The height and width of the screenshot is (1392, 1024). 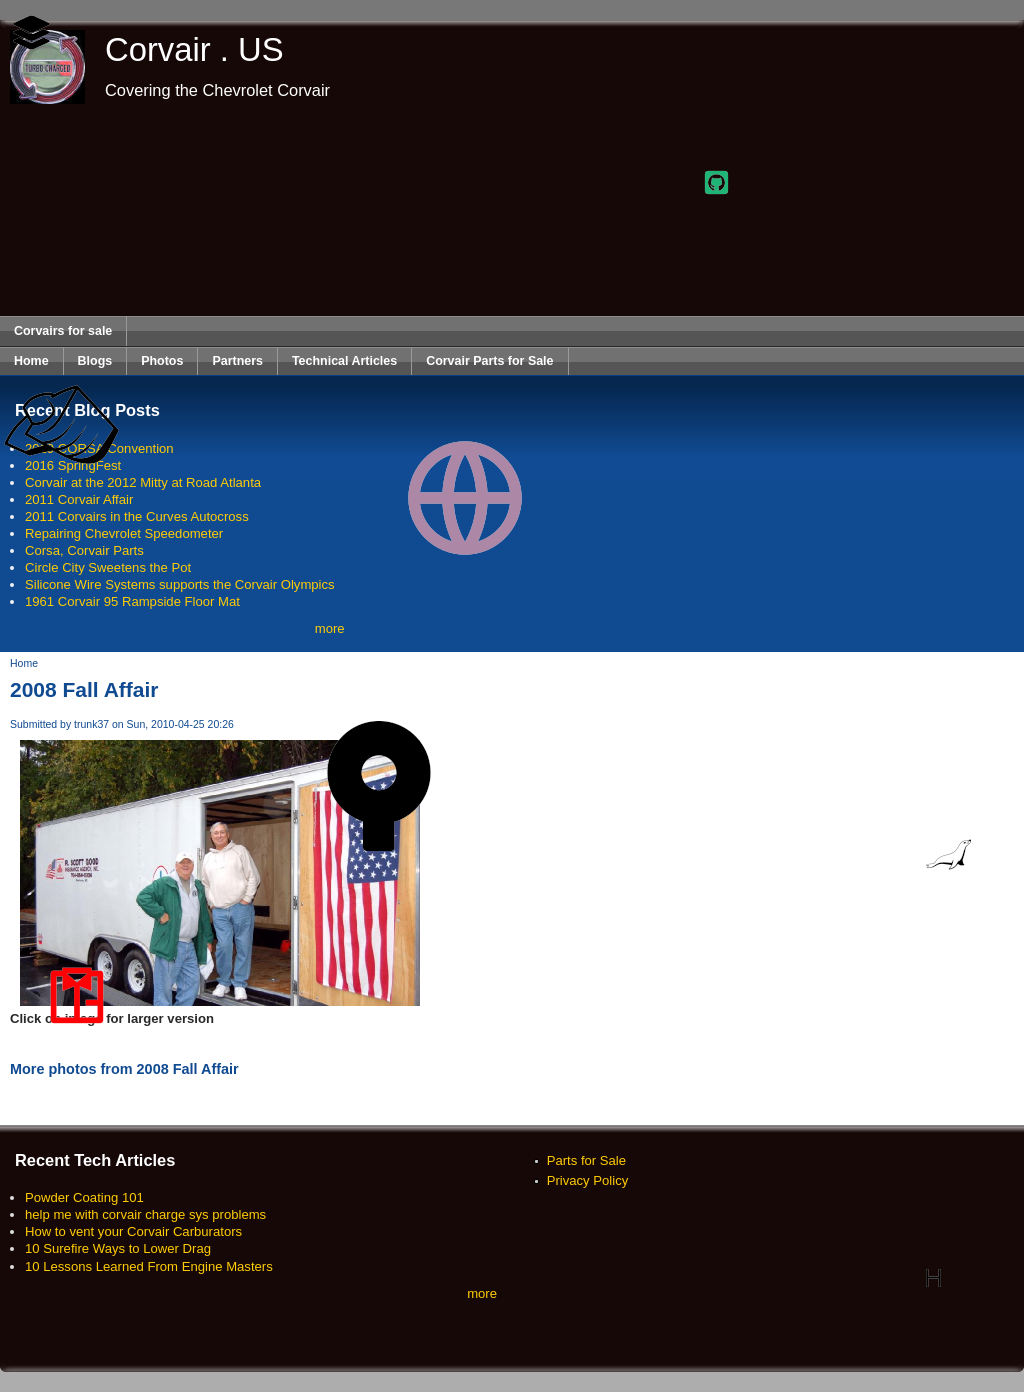 I want to click on insert a heading in the document, so click(x=933, y=1277).